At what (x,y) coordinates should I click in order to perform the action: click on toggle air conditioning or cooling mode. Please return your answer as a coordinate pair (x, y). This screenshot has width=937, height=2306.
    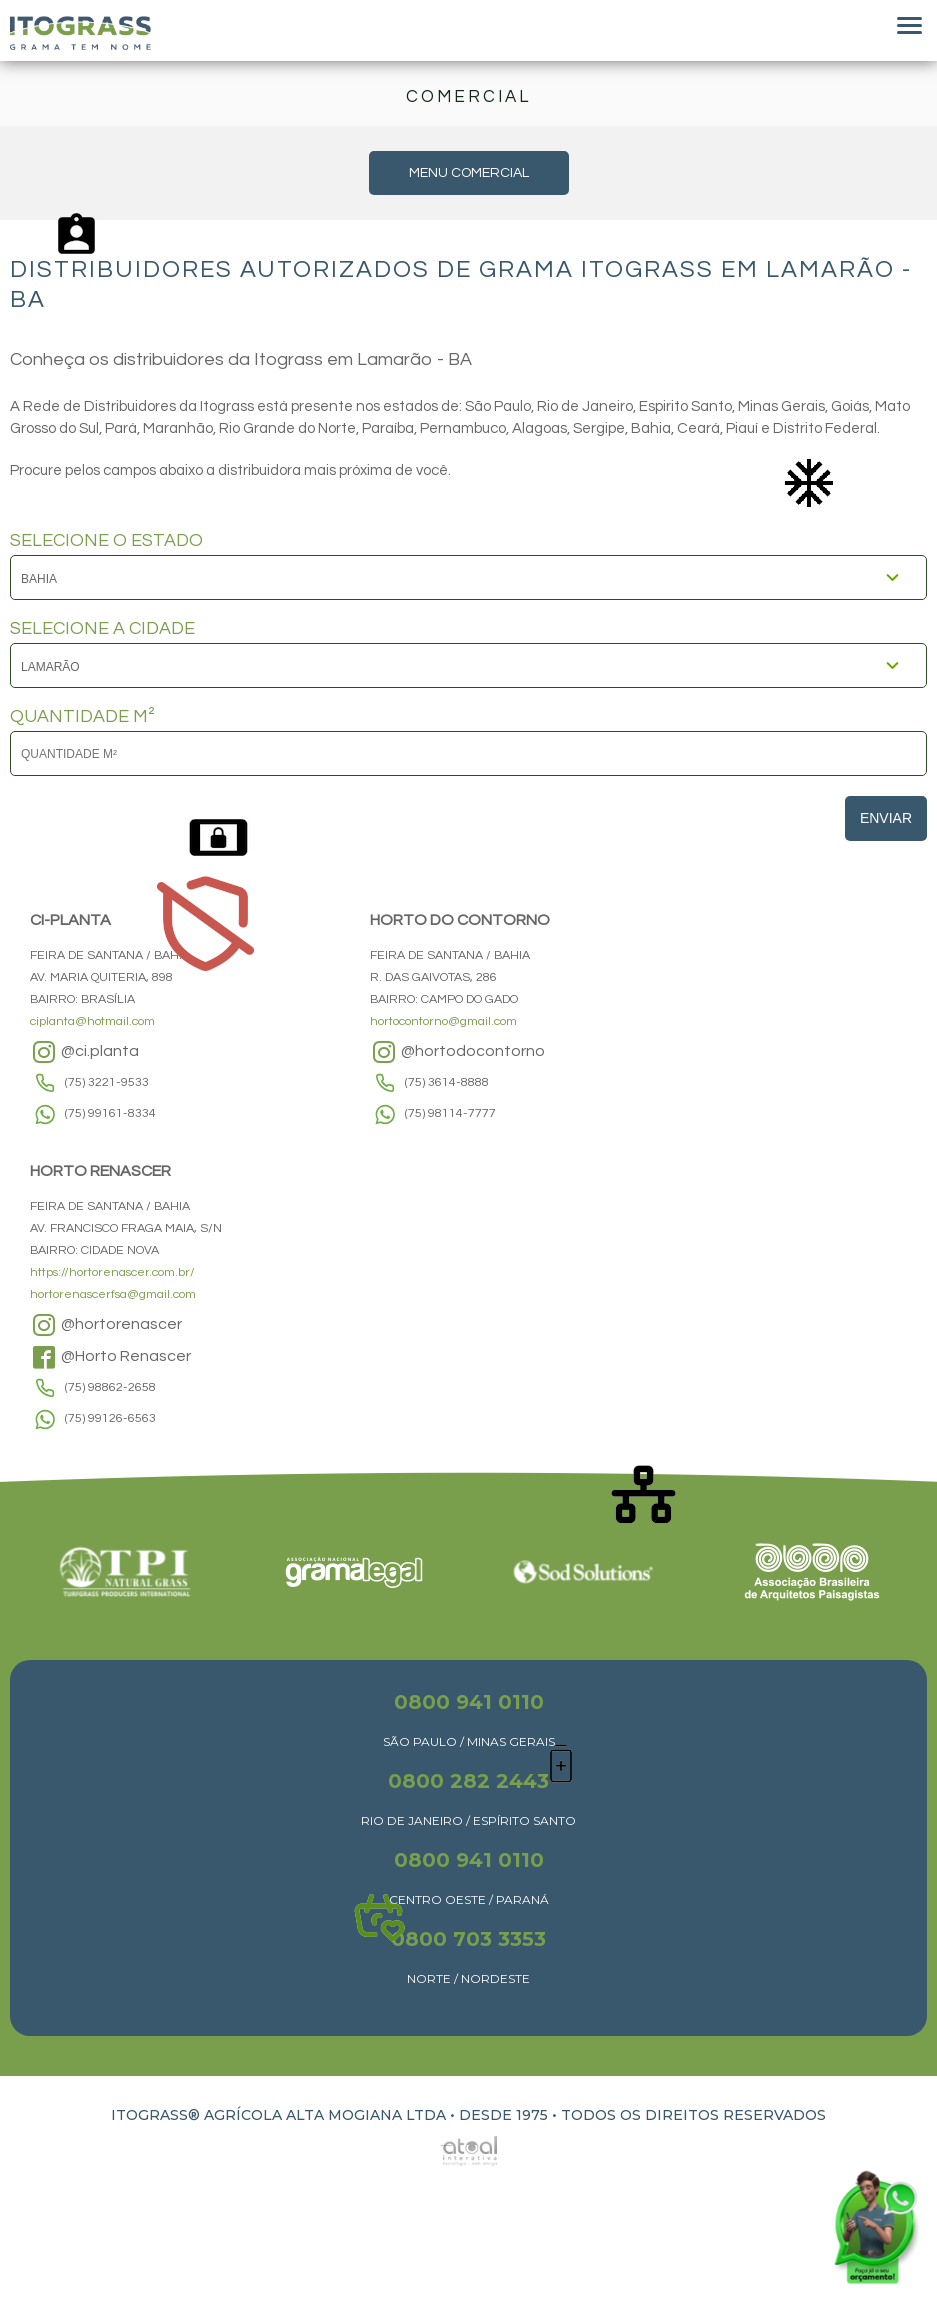
    Looking at the image, I should click on (809, 483).